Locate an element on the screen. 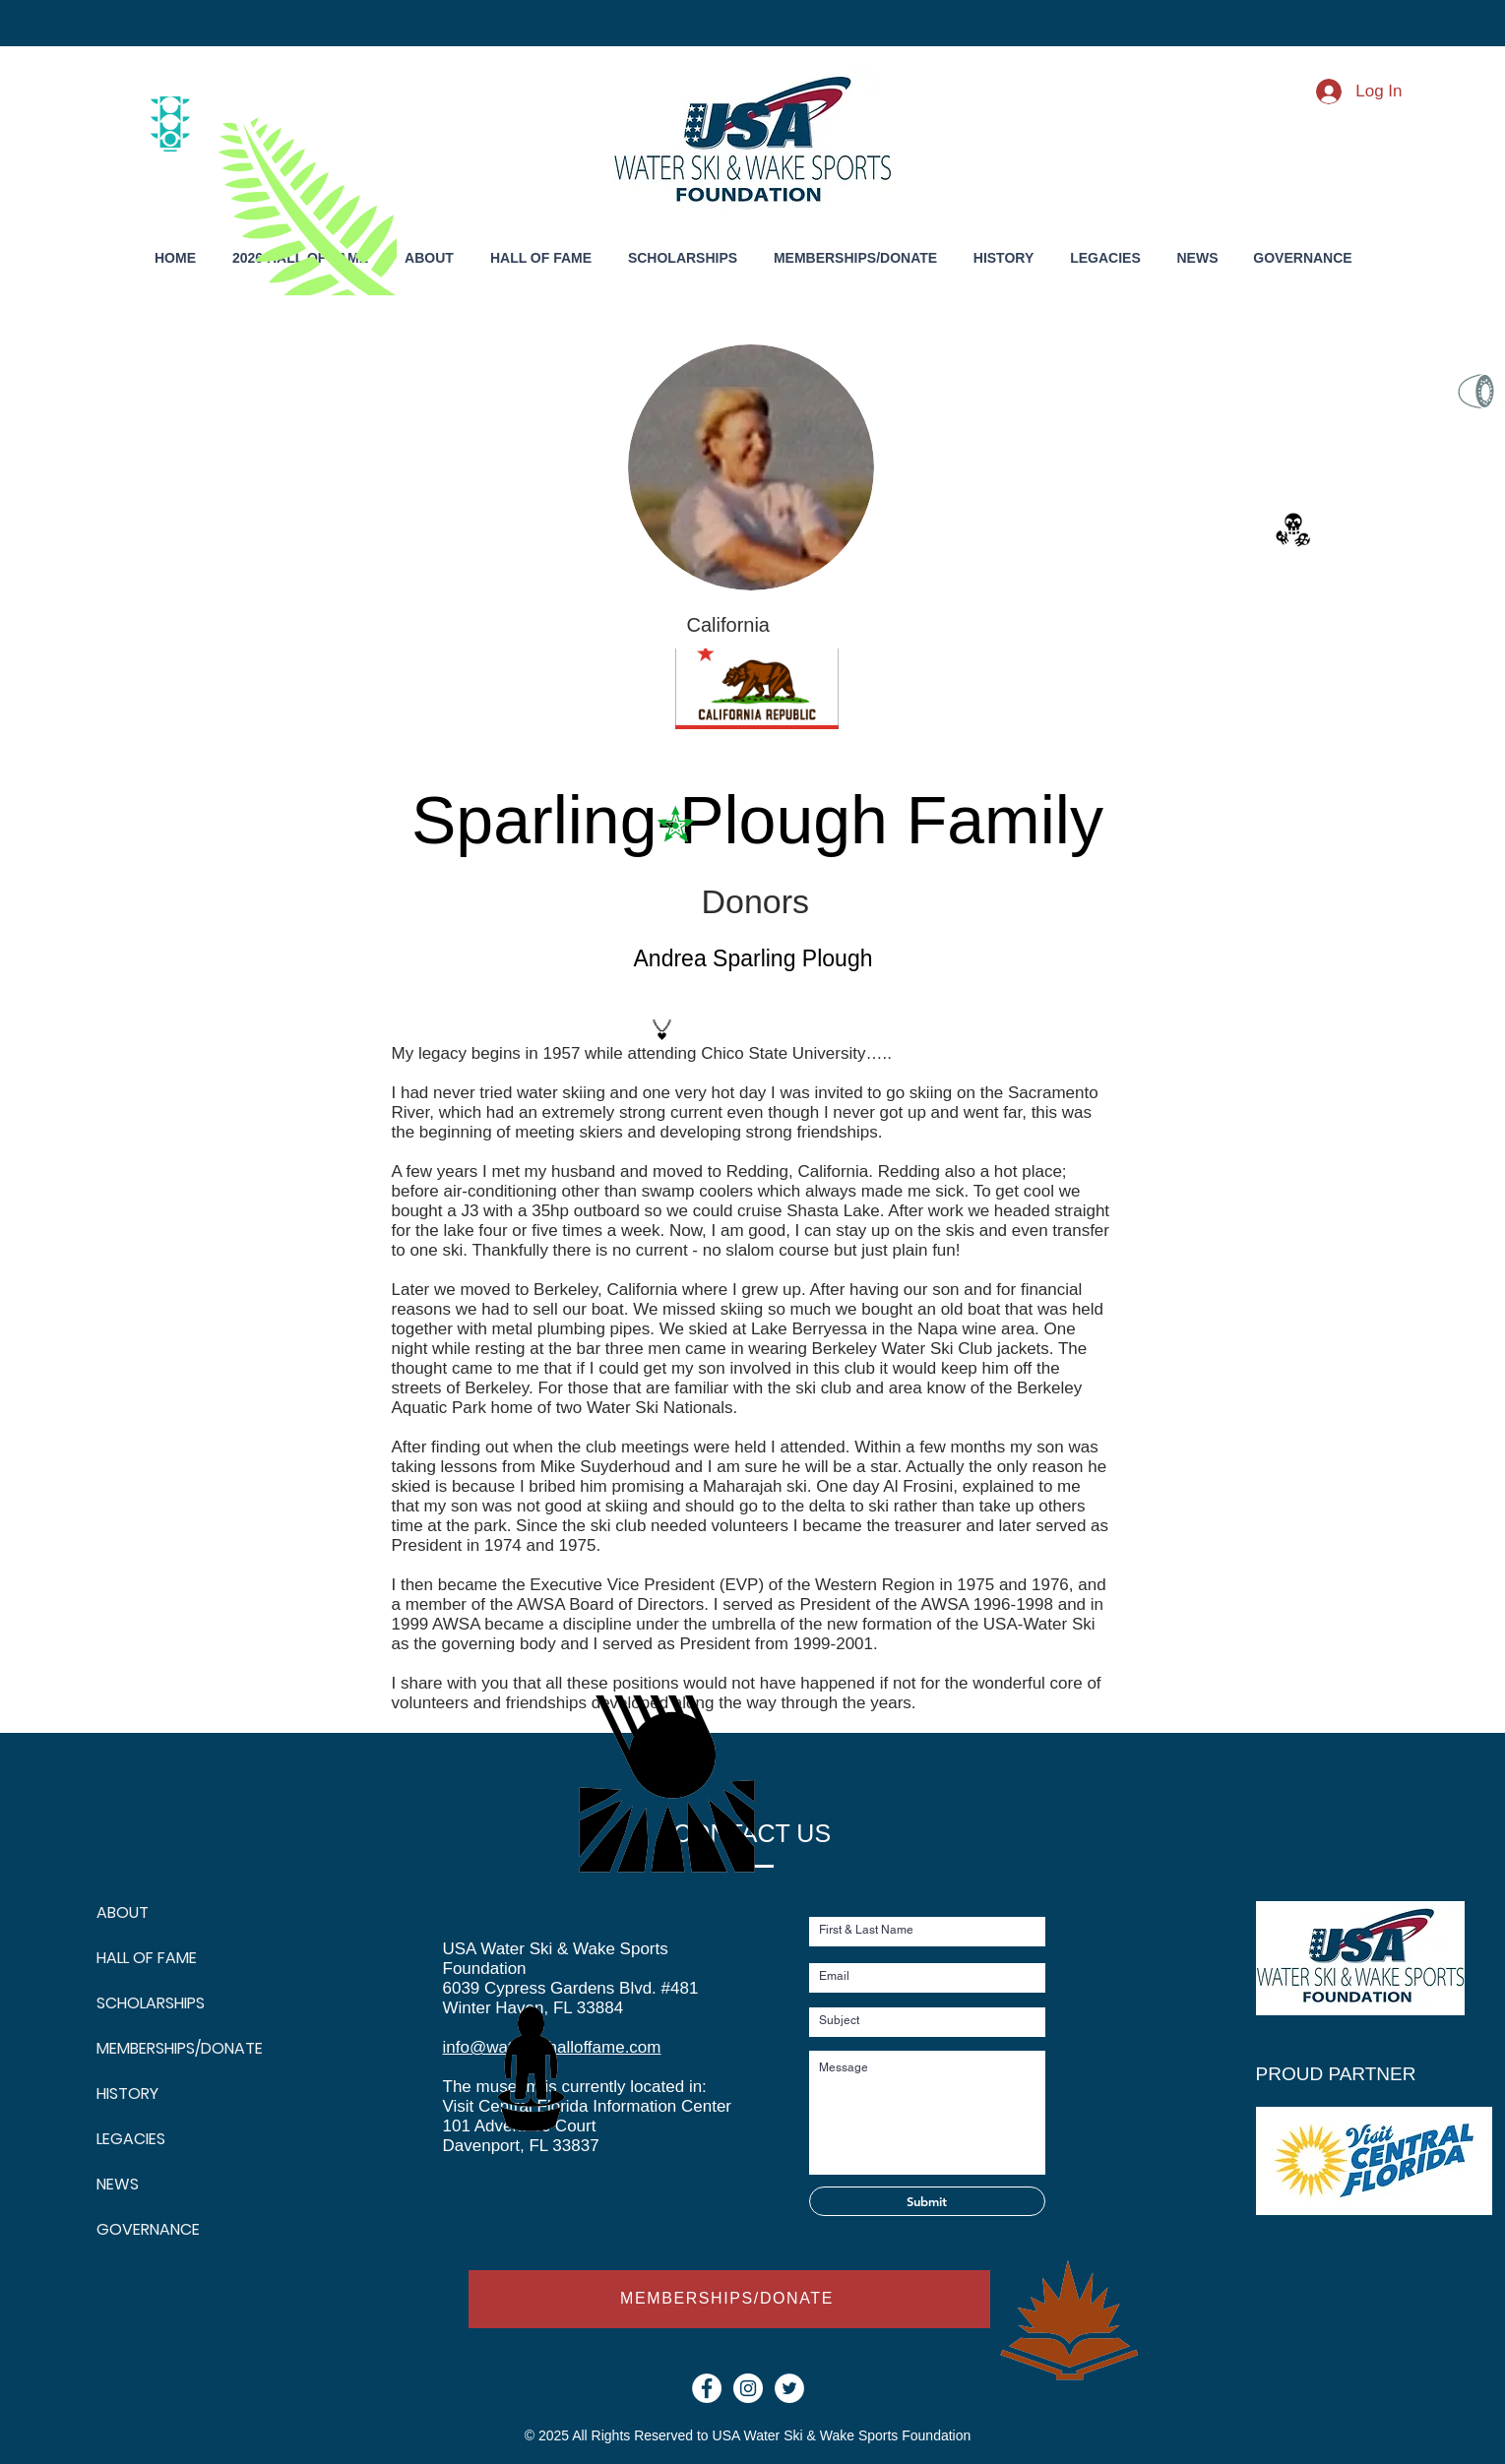 The image size is (1505, 2464). view jewelry or accessories collection is located at coordinates (661, 1029).